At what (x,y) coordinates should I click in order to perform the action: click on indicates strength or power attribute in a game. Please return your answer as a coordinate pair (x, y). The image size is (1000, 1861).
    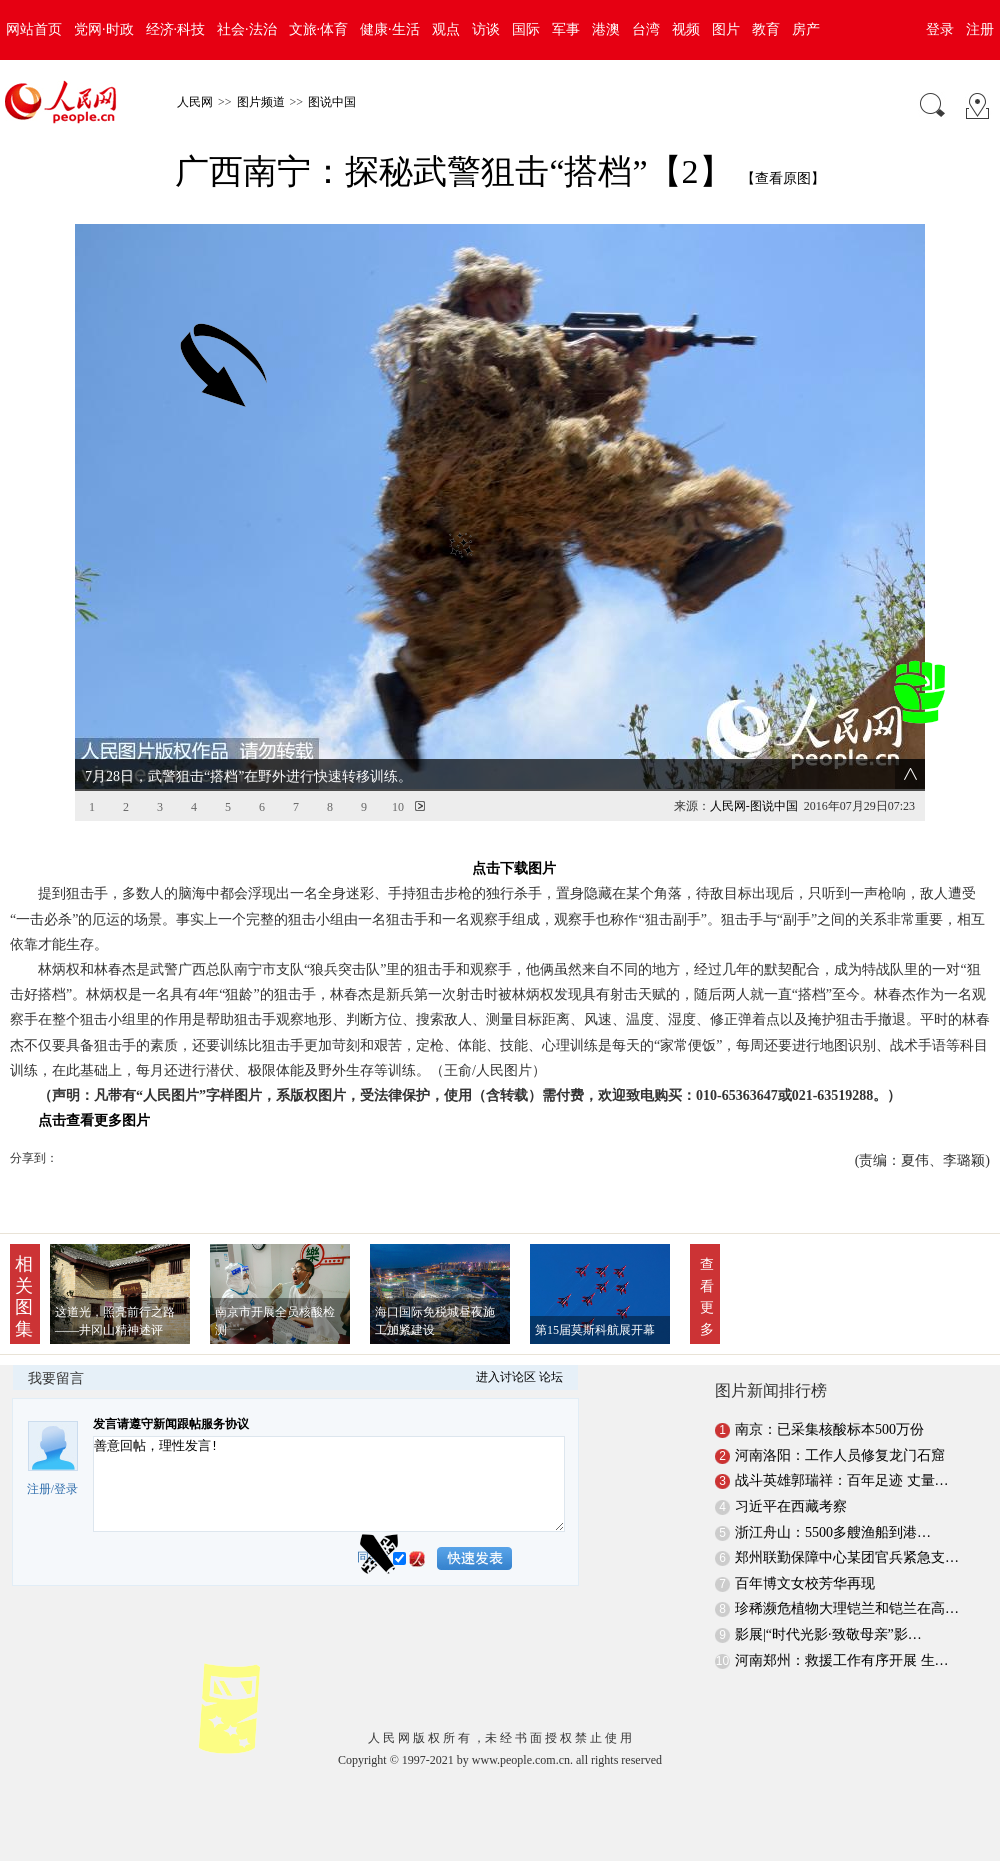
    Looking at the image, I should click on (919, 692).